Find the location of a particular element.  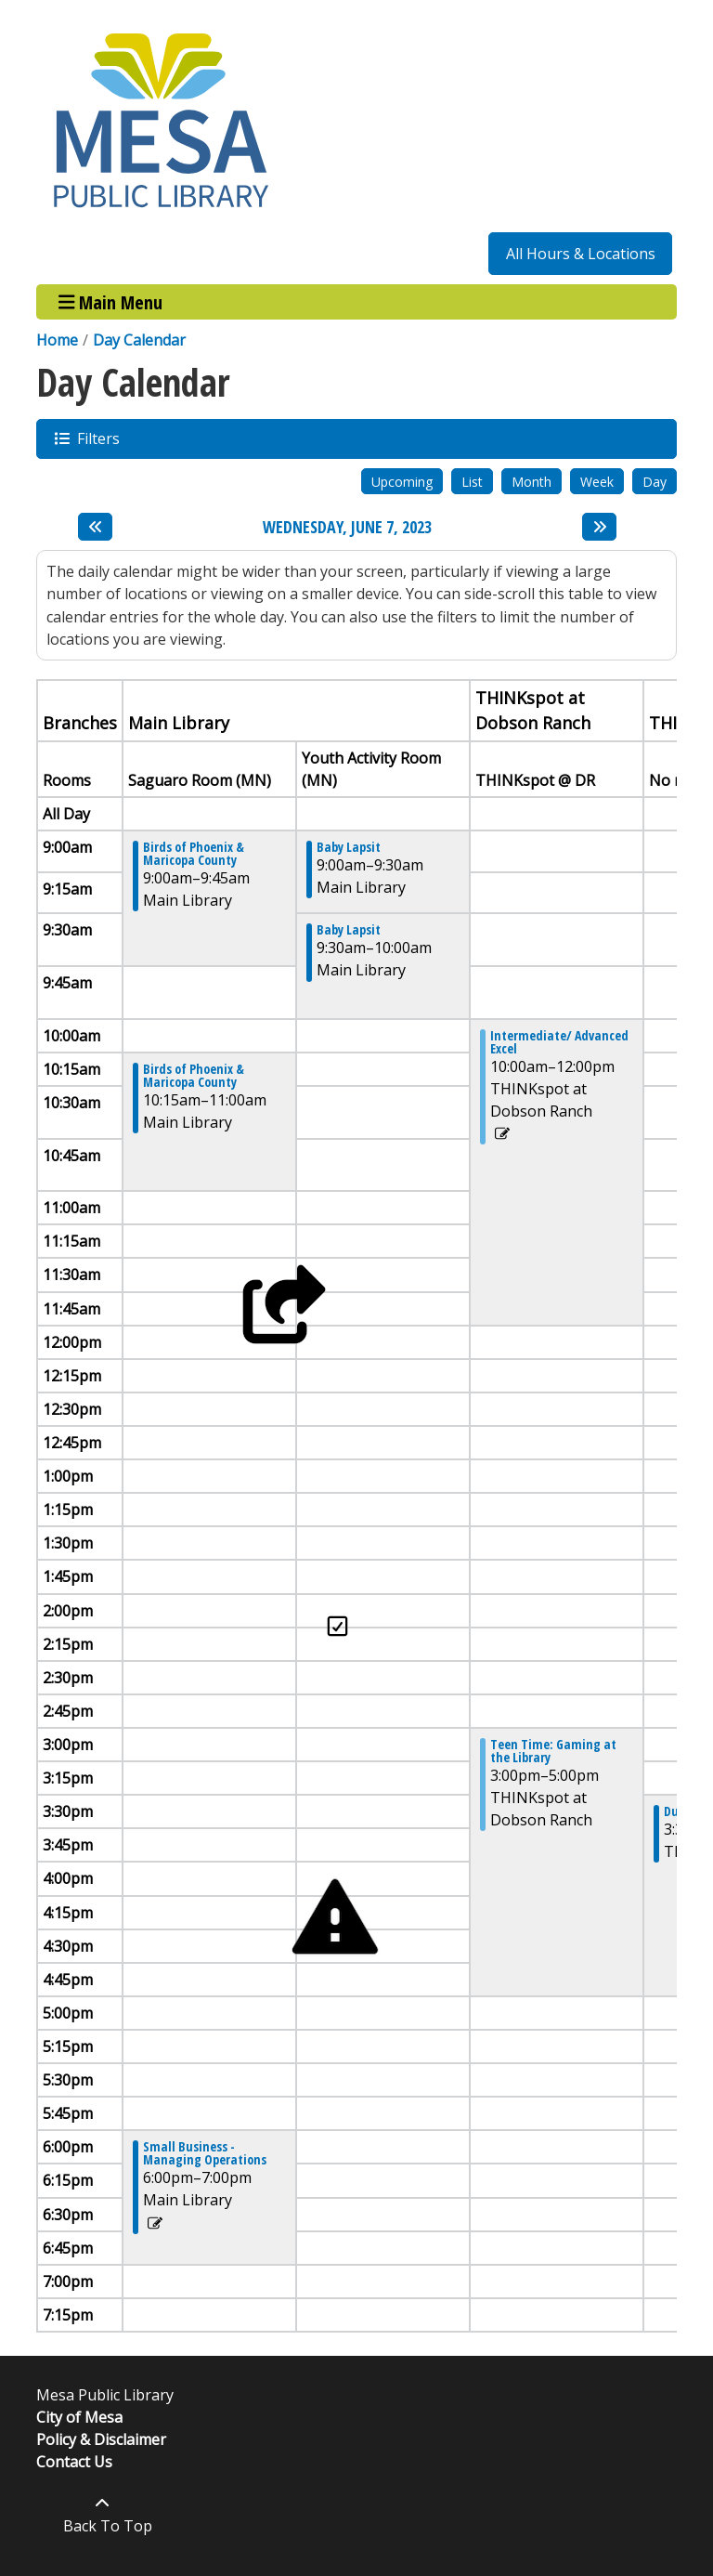

mark task as complete is located at coordinates (337, 1626).